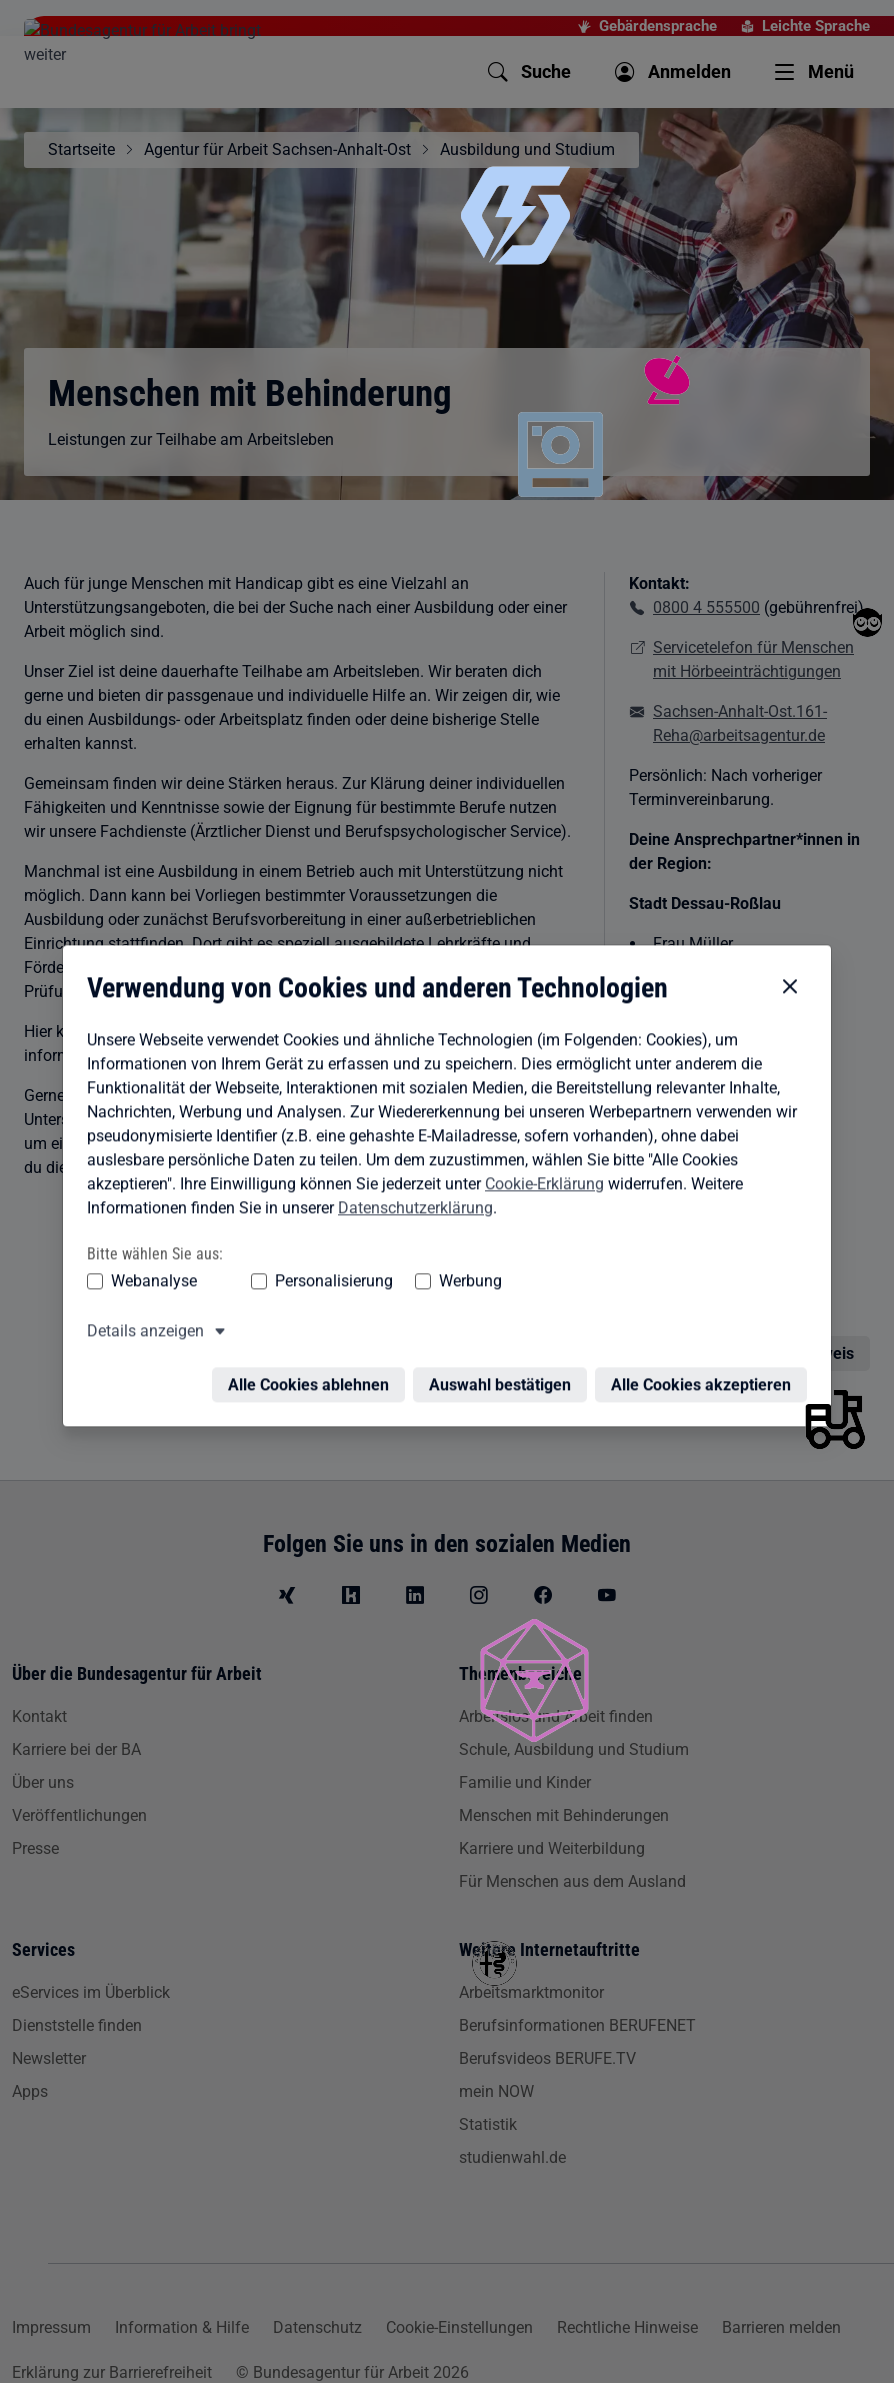  What do you see at coordinates (534, 1680) in the screenshot?
I see `launch Foundry Virtual Tabletop application` at bounding box center [534, 1680].